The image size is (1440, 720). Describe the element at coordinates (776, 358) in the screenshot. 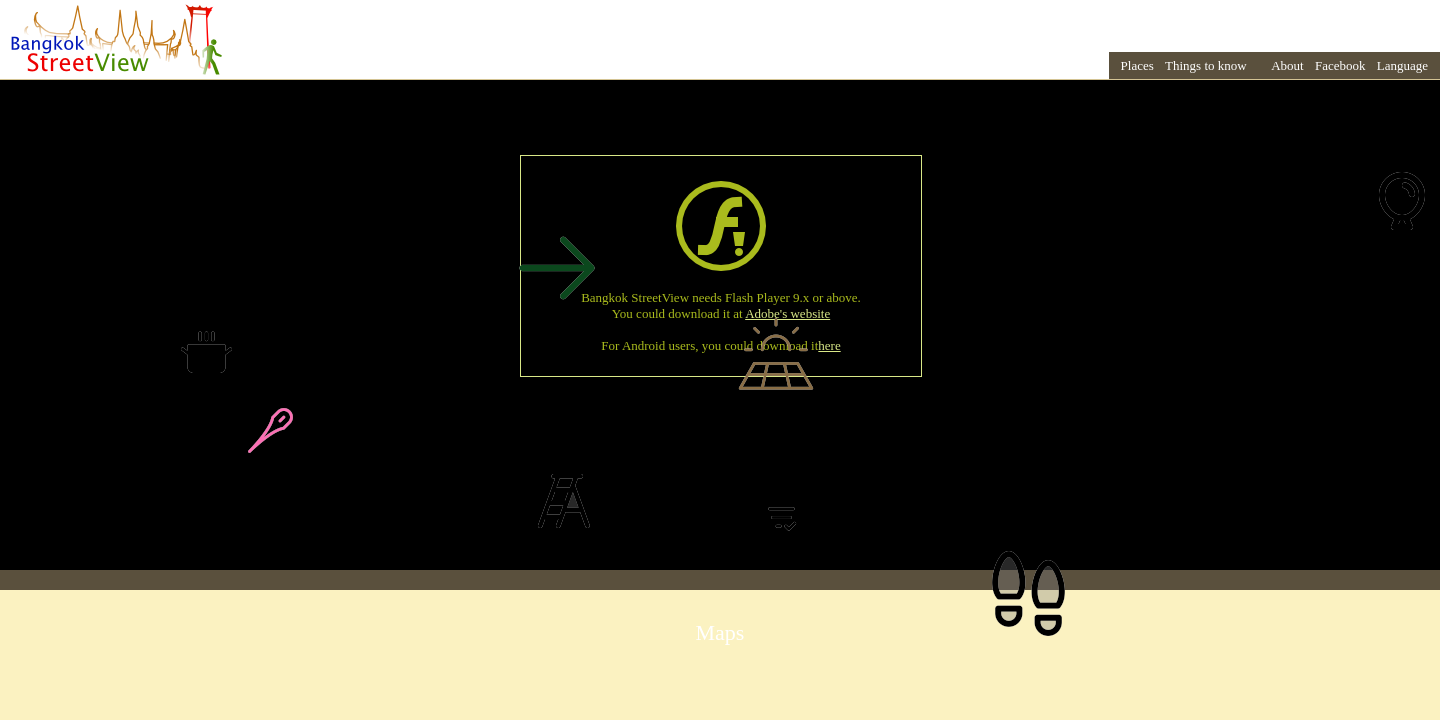

I see `access solar energy settings` at that location.